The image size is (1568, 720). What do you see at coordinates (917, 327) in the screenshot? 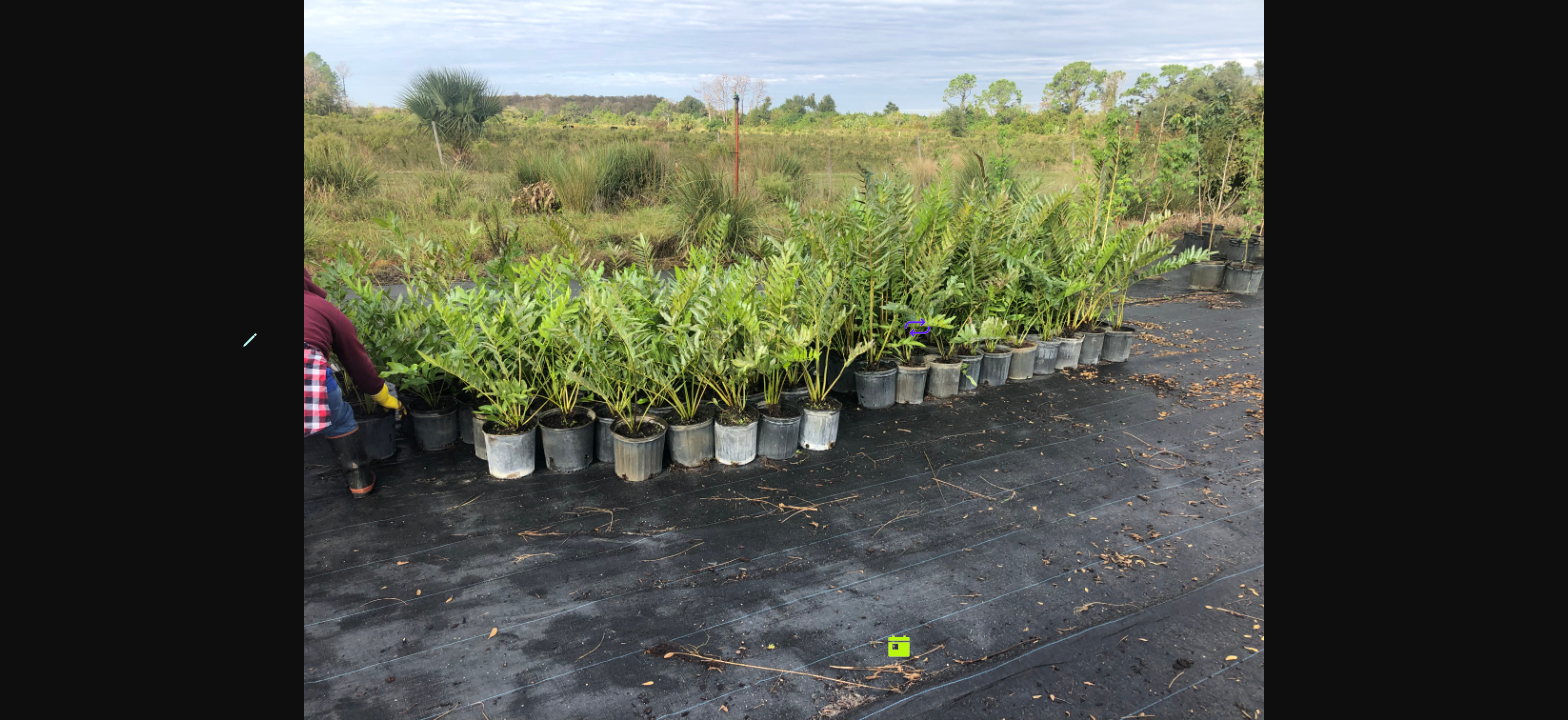
I see `enable repeat or loop playback` at bounding box center [917, 327].